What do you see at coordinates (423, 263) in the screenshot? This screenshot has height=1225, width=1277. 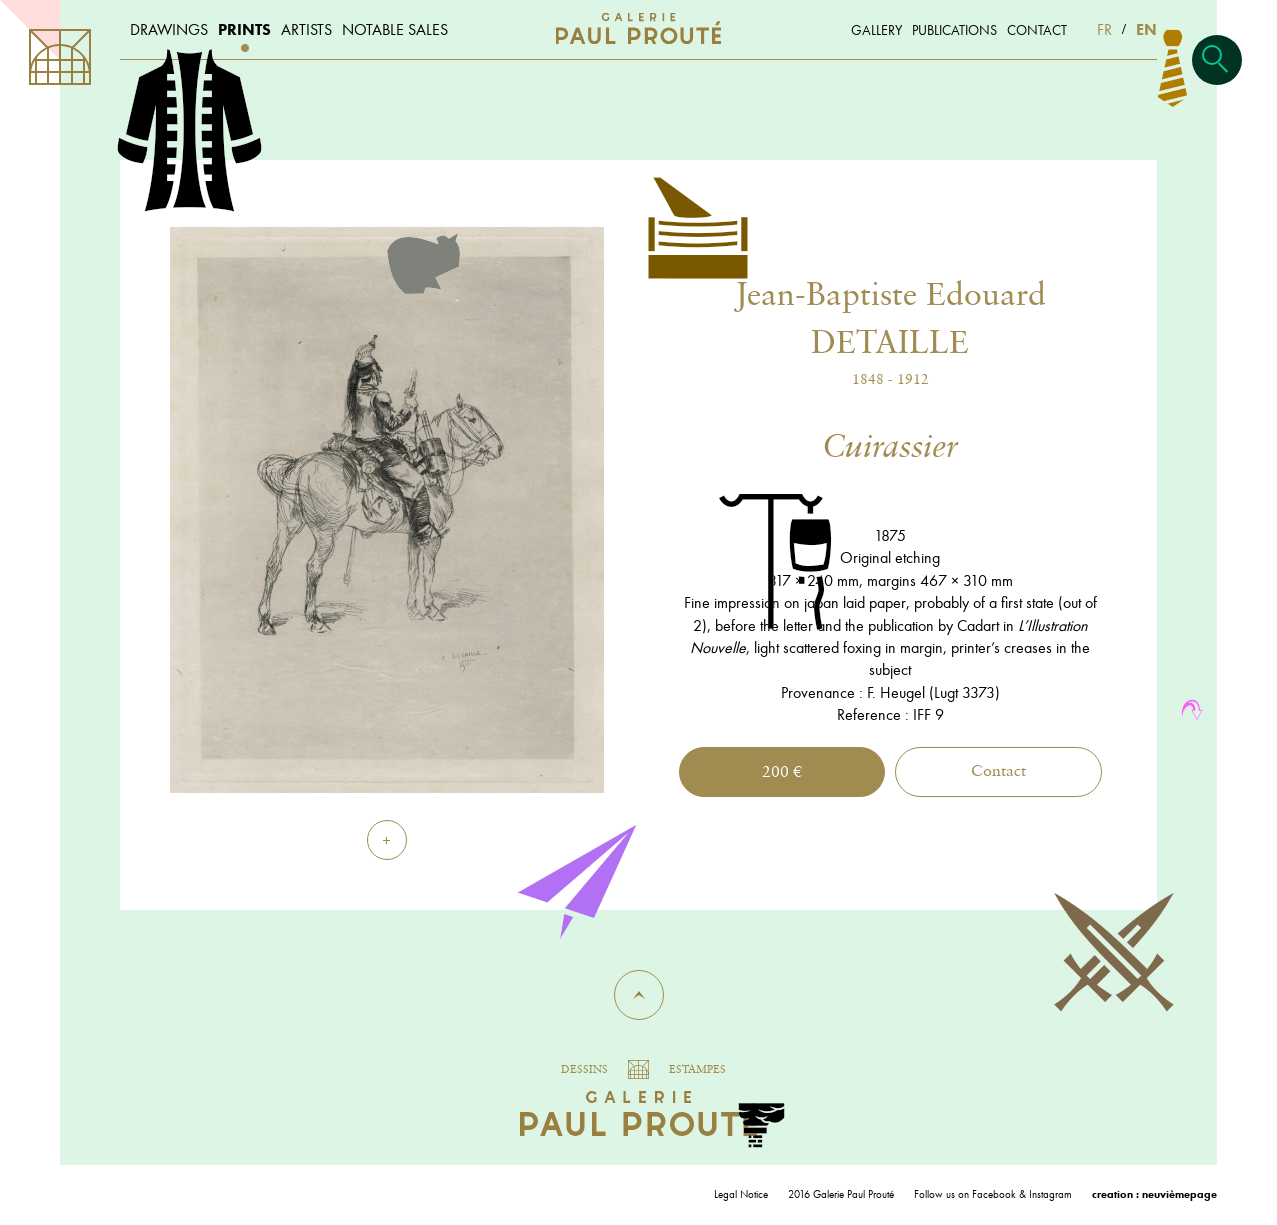 I see `select cambodia as your country or region` at bounding box center [423, 263].